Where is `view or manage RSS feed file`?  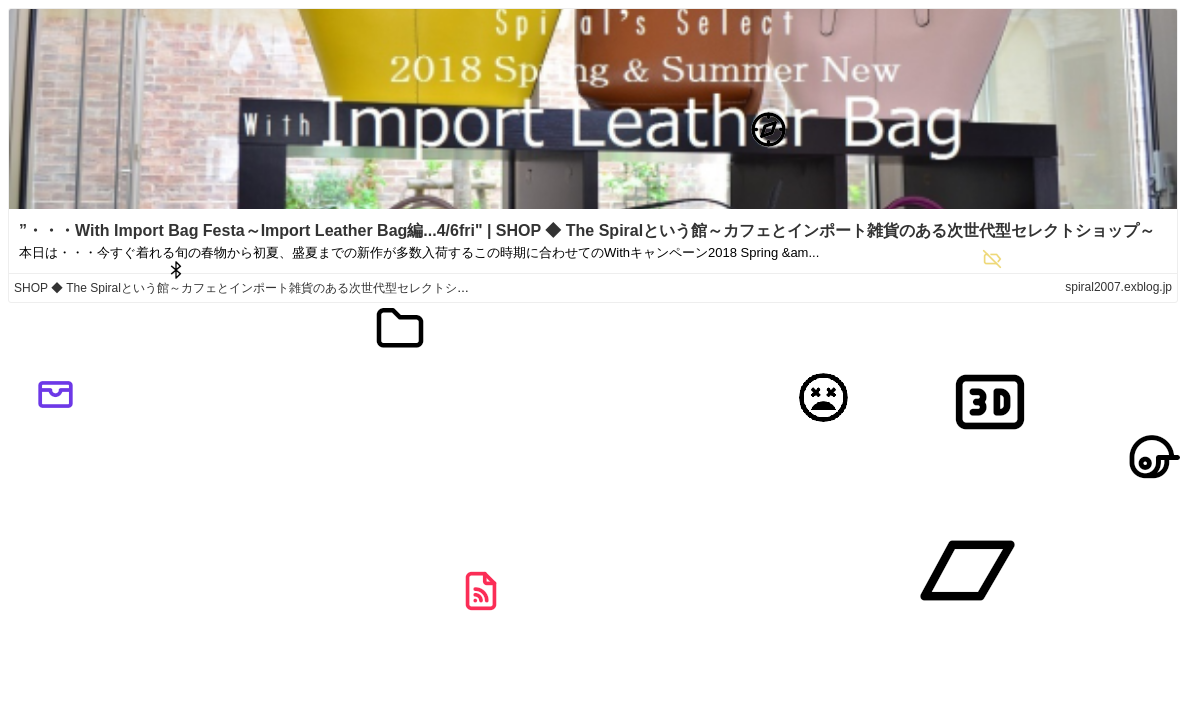 view or manage RSS feed file is located at coordinates (481, 591).